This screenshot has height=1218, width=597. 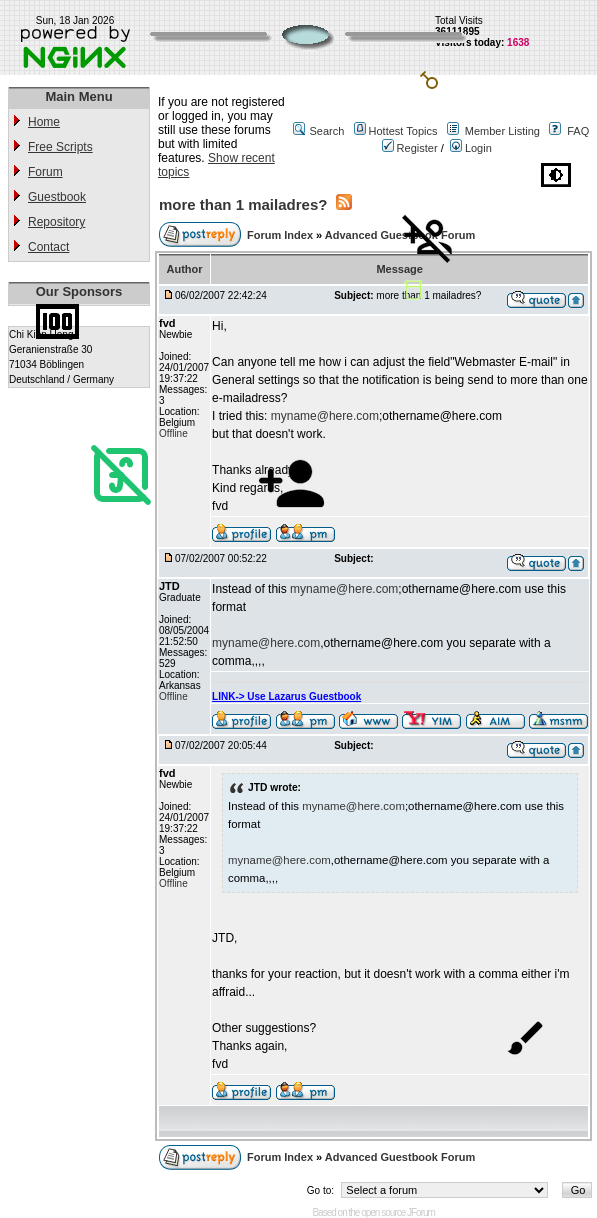 I want to click on indicates travesti gender identity, so click(x=429, y=80).